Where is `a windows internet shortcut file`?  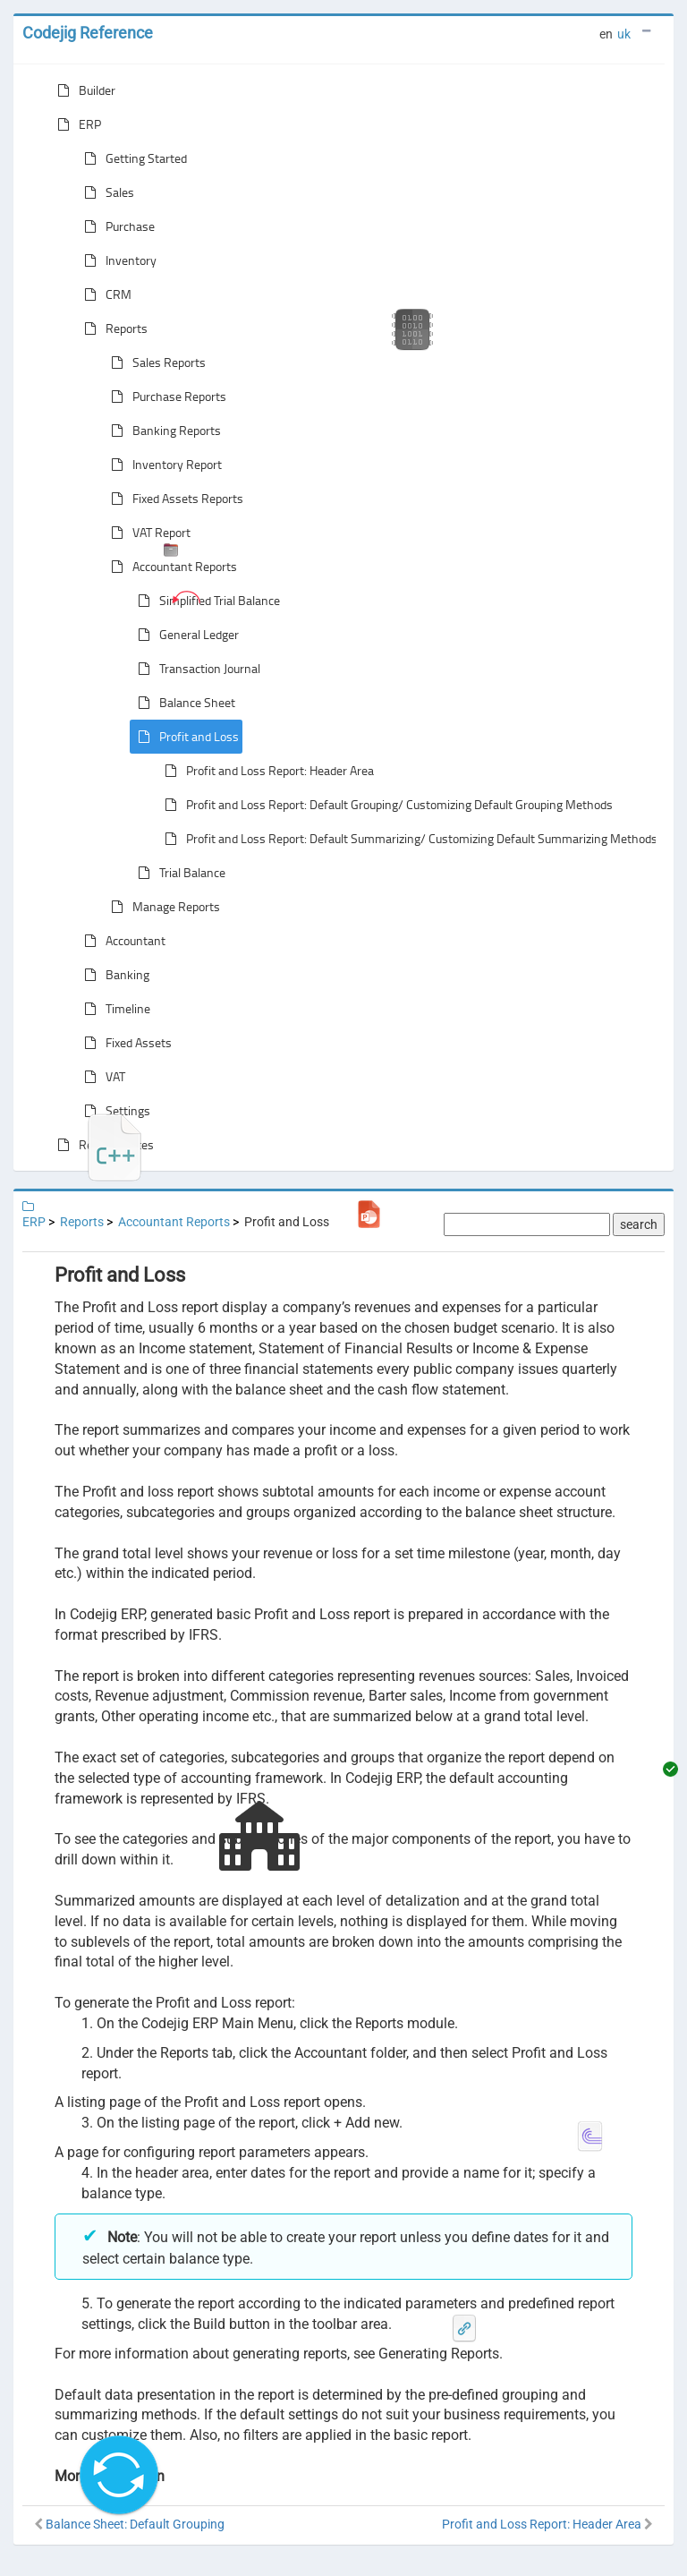
a windows internet shortcut file is located at coordinates (464, 2328).